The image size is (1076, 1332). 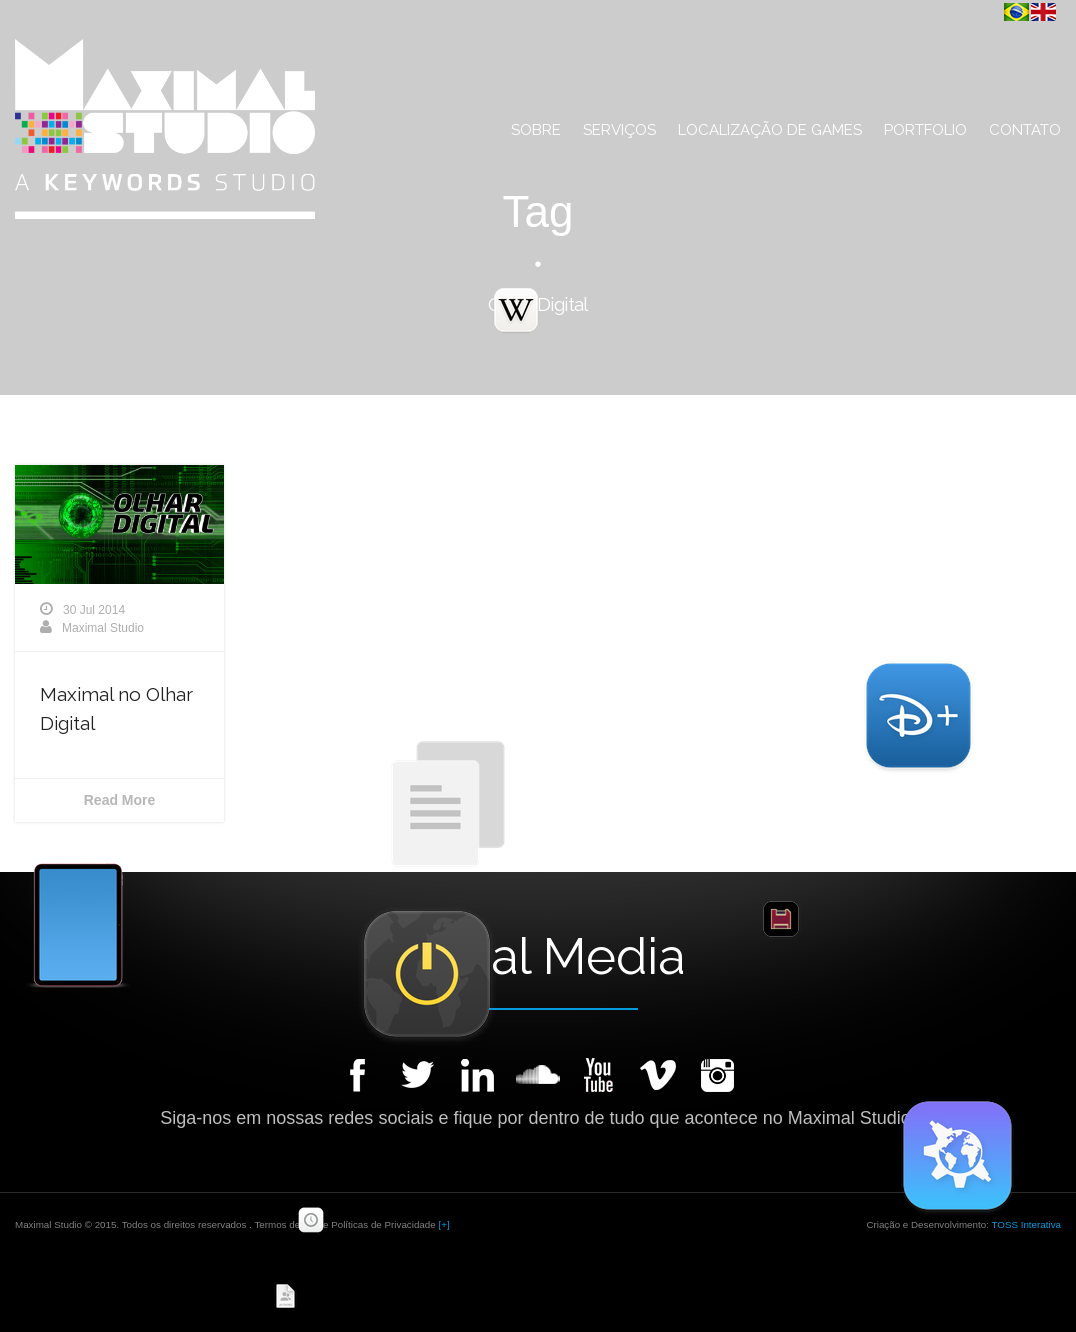 What do you see at coordinates (781, 919) in the screenshot?
I see `launch inscryption game` at bounding box center [781, 919].